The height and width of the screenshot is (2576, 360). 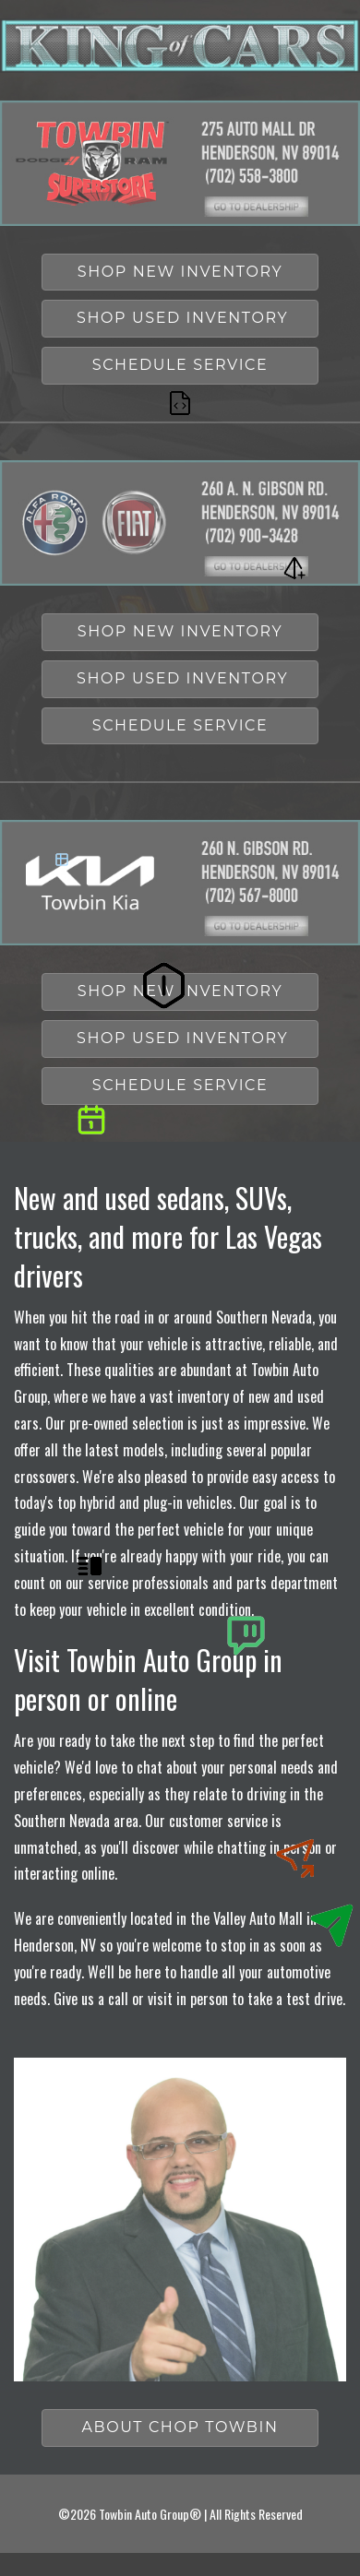 What do you see at coordinates (163, 985) in the screenshot?
I see `access information or details` at bounding box center [163, 985].